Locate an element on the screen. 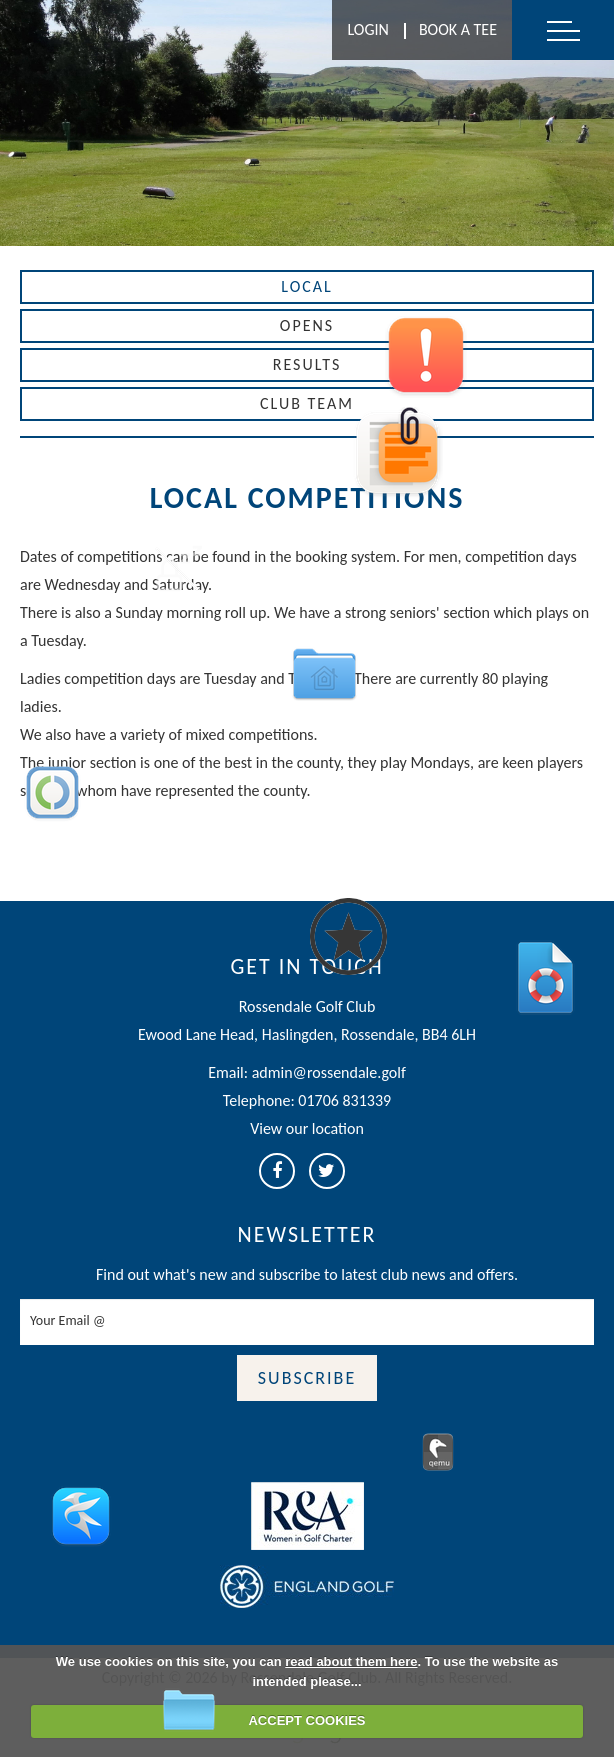 The height and width of the screenshot is (1757, 614). set default applications for file types is located at coordinates (348, 936).